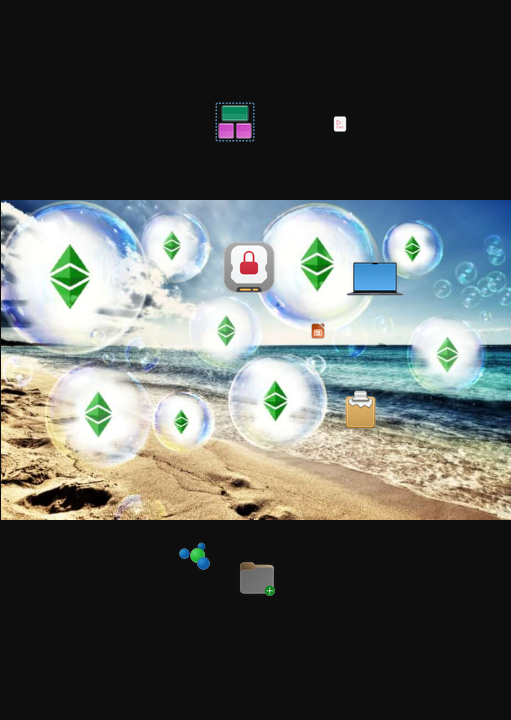 This screenshot has width=511, height=720. What do you see at coordinates (194, 556) in the screenshot?
I see `indicates file or folder is shared with homegroup network` at bounding box center [194, 556].